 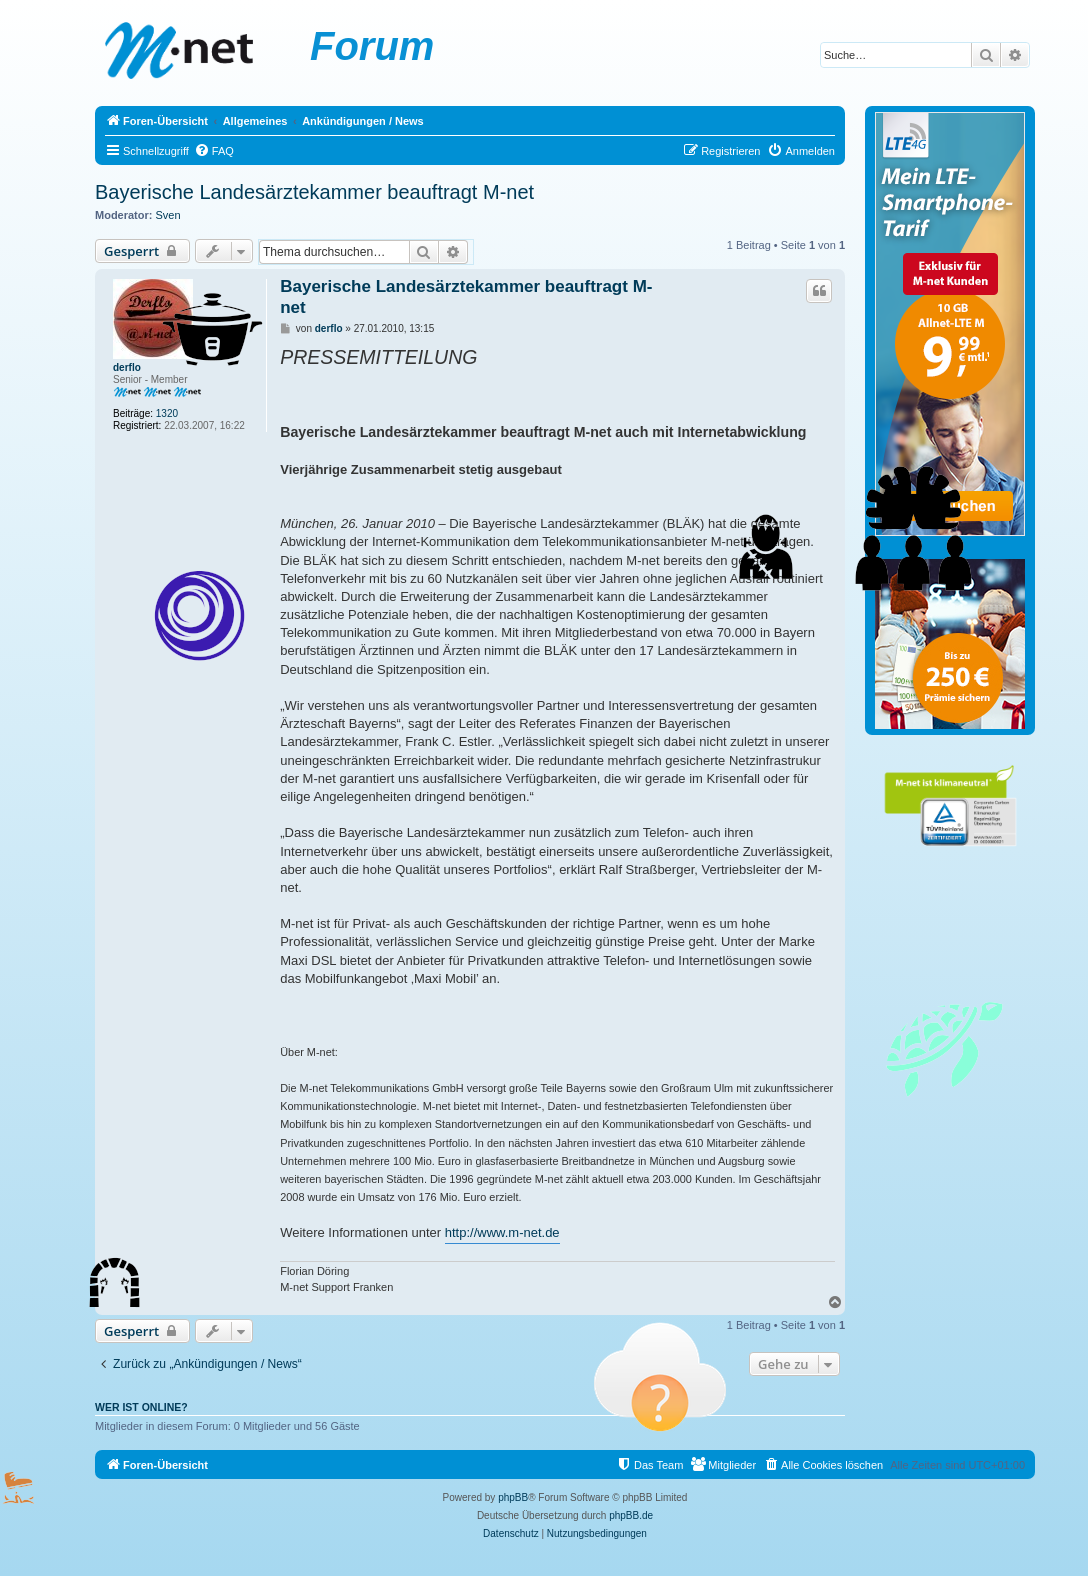 What do you see at coordinates (114, 1282) in the screenshot?
I see `enter a dungeon or underground level` at bounding box center [114, 1282].